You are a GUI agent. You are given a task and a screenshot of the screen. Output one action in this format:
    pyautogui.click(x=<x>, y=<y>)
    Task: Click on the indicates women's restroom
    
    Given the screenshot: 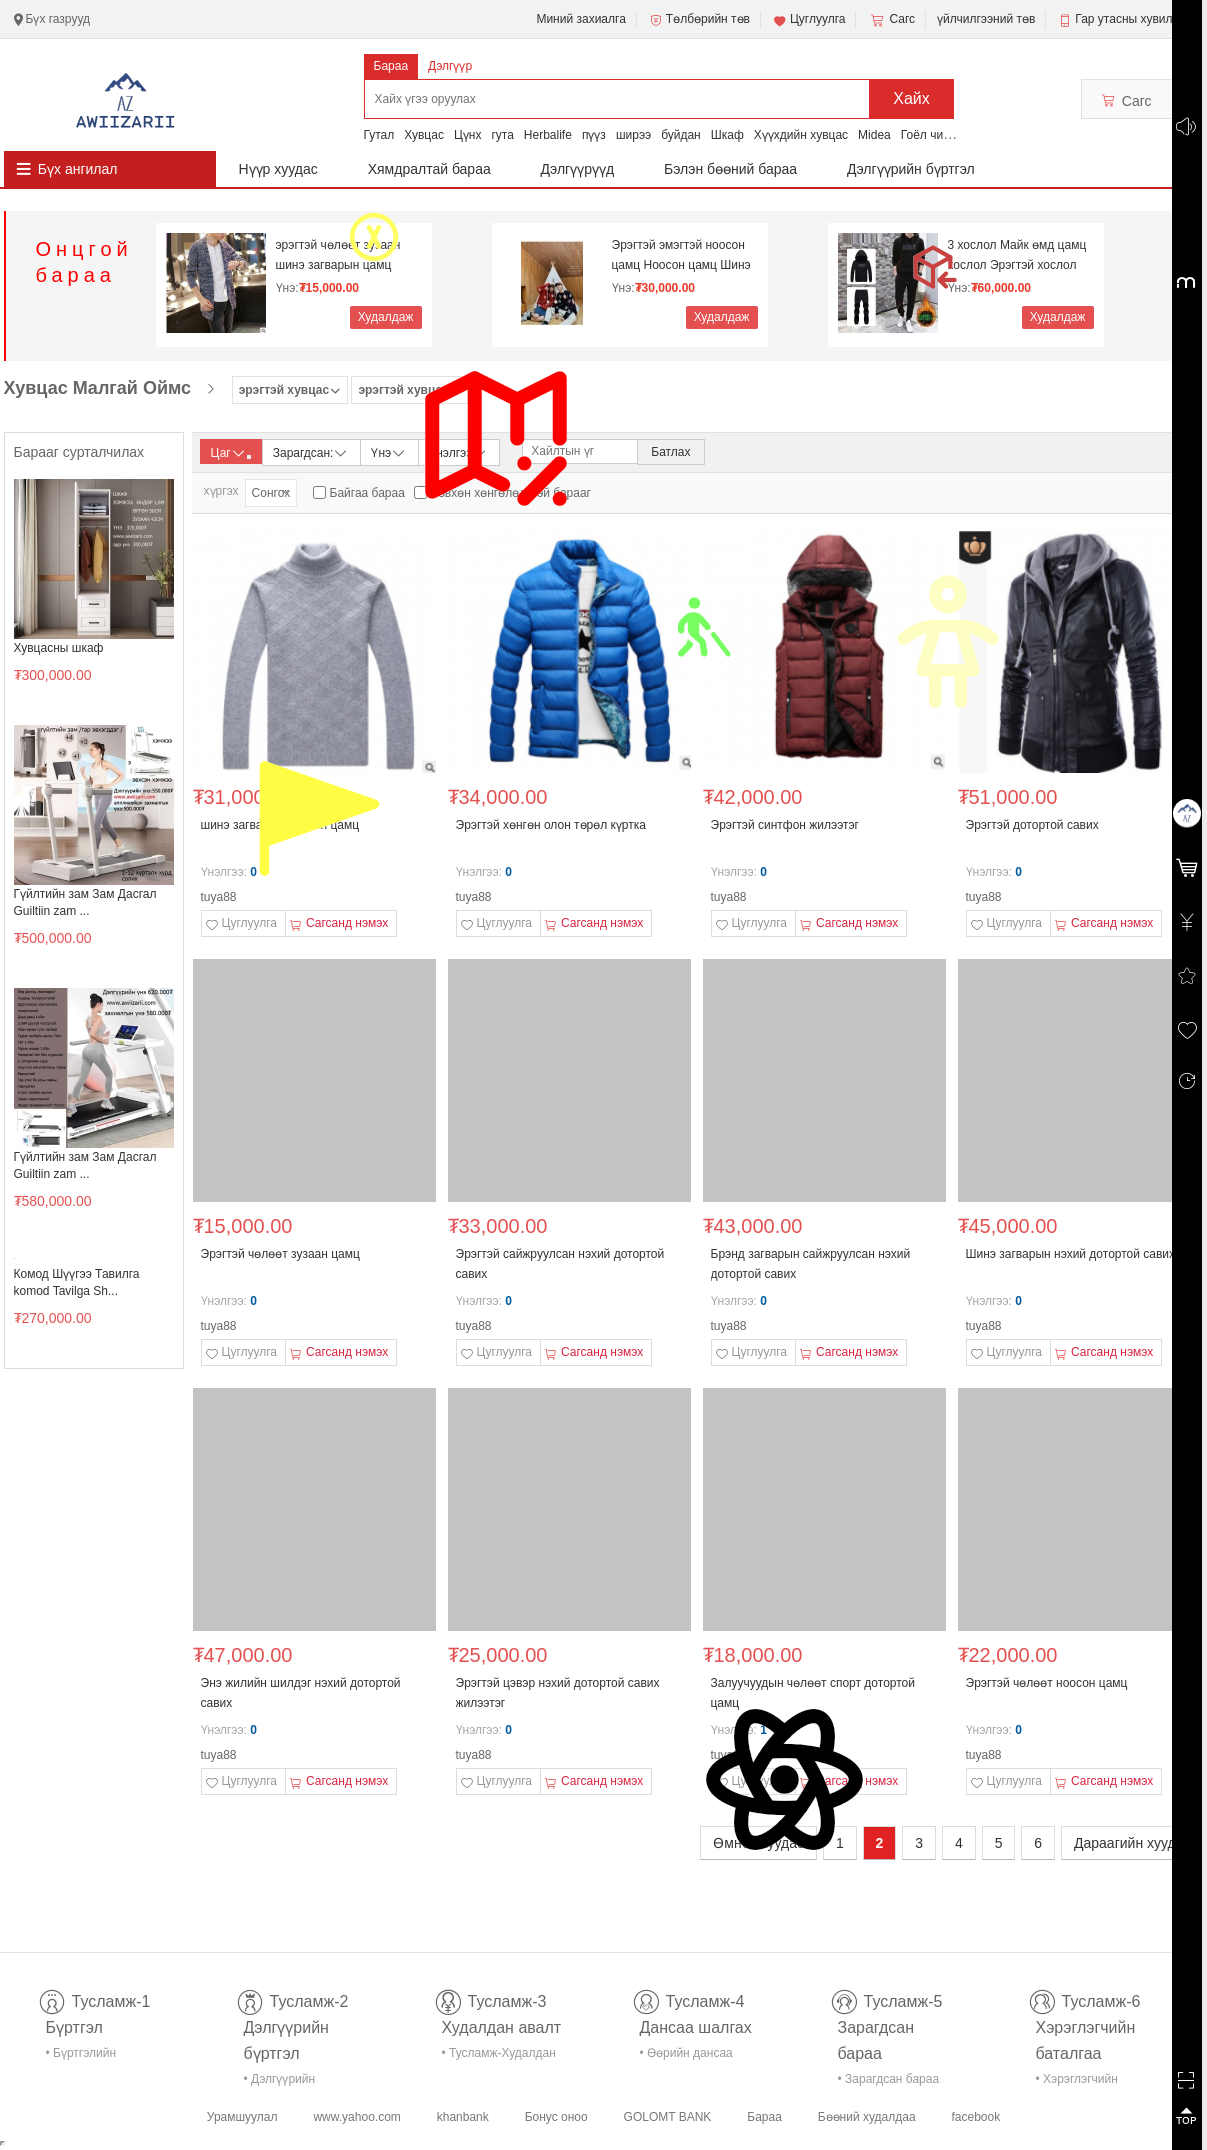 What is the action you would take?
    pyautogui.click(x=948, y=645)
    